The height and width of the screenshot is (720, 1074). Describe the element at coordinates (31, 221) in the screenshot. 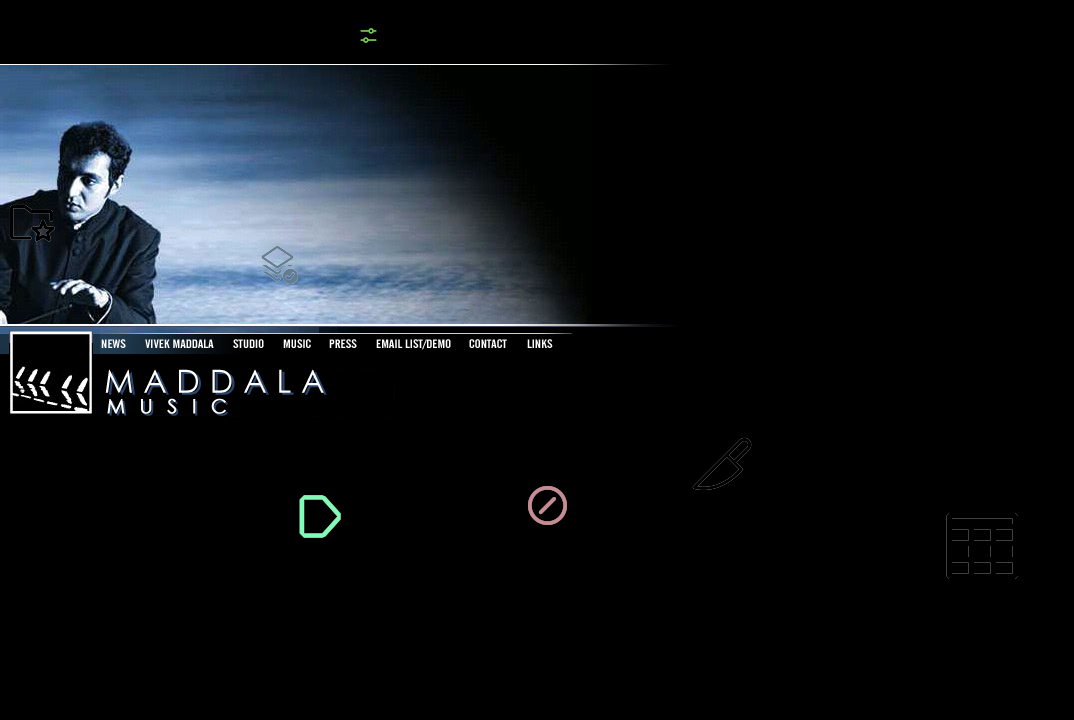

I see `access your starred or favorite folders` at that location.